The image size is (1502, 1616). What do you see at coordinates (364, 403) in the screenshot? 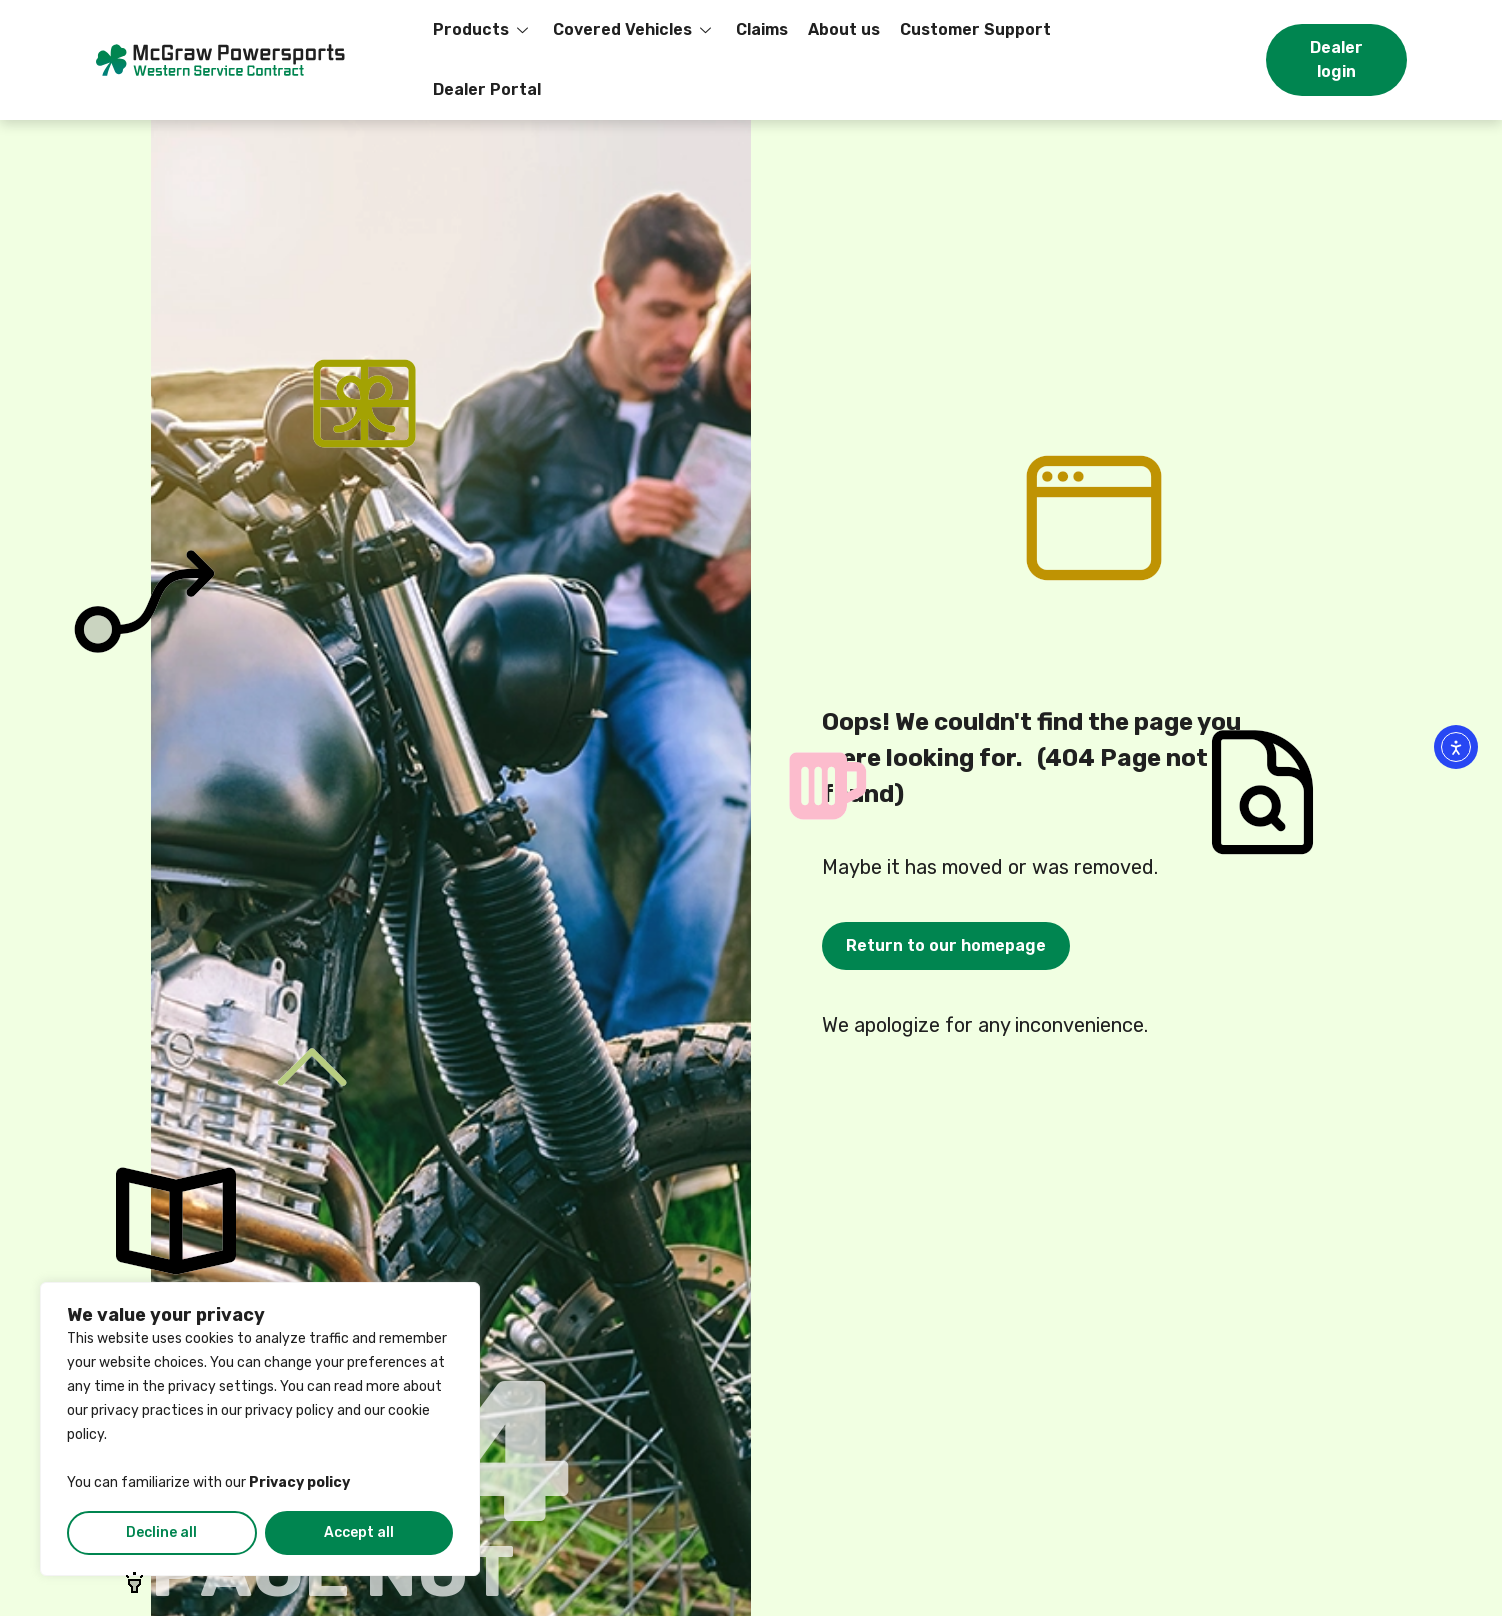
I see `view or send a gift` at bounding box center [364, 403].